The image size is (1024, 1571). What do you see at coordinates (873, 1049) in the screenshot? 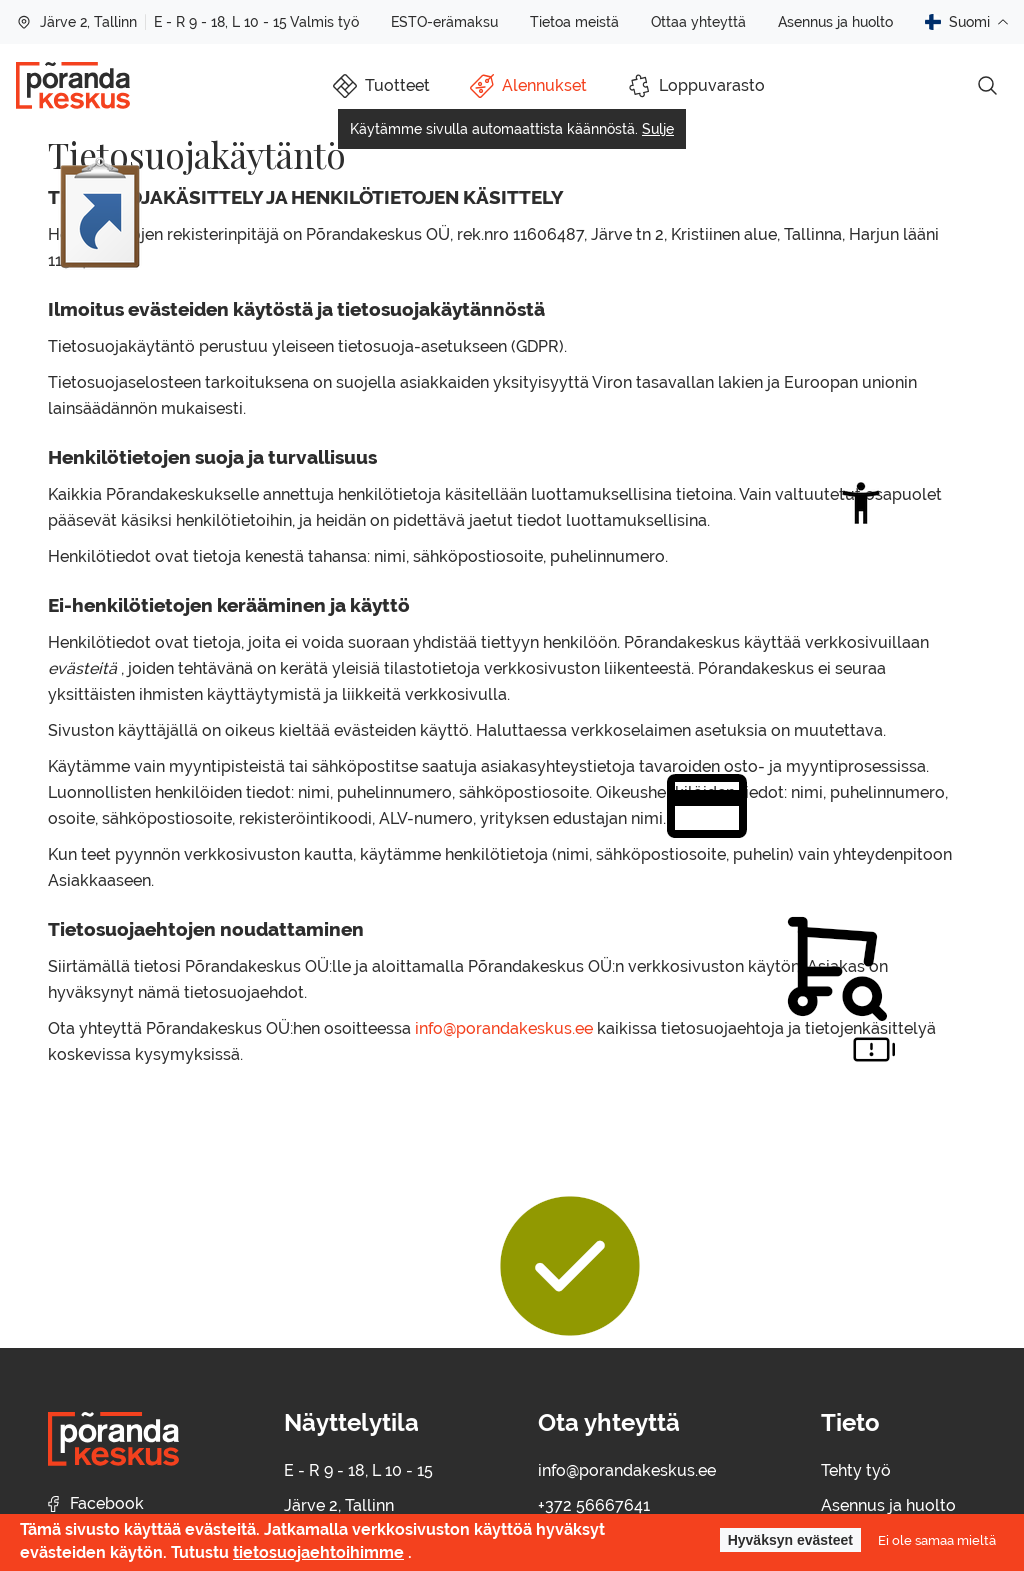
I see `indicates low battery warning` at bounding box center [873, 1049].